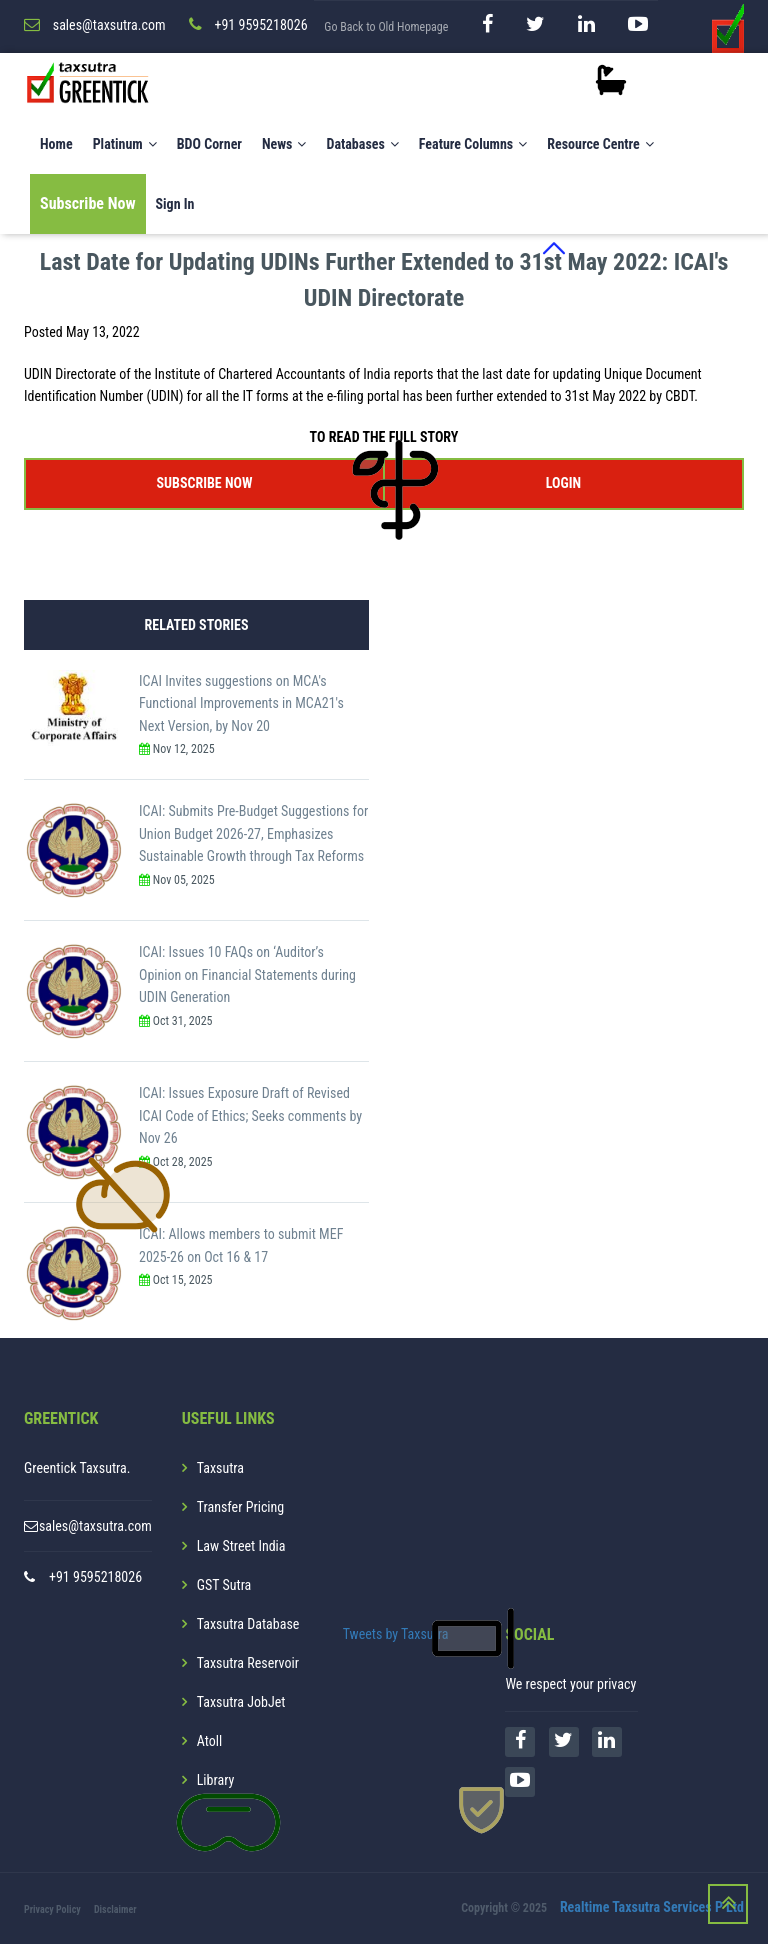 The width and height of the screenshot is (768, 1944). What do you see at coordinates (228, 1822) in the screenshot?
I see `access virtual reality or immersive mode` at bounding box center [228, 1822].